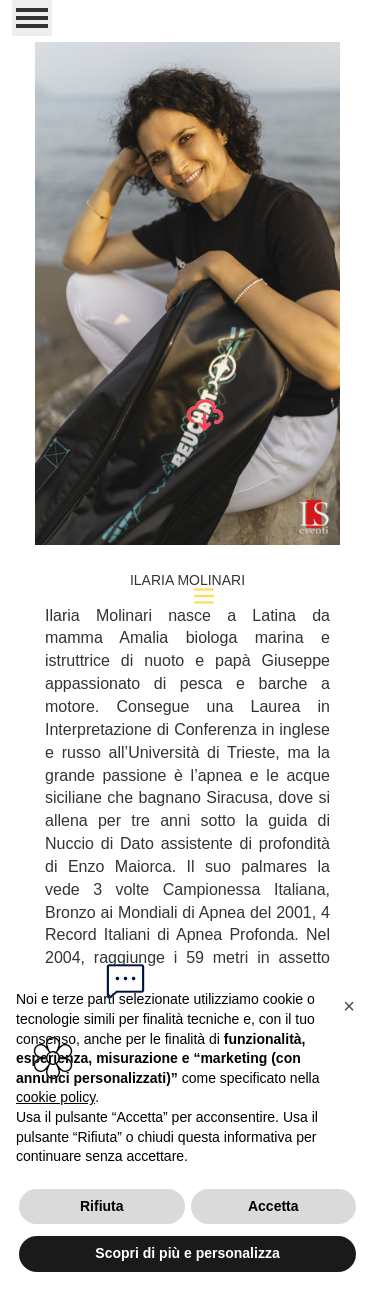 This screenshot has width=375, height=1294. What do you see at coordinates (204, 596) in the screenshot?
I see `open navigation menu` at bounding box center [204, 596].